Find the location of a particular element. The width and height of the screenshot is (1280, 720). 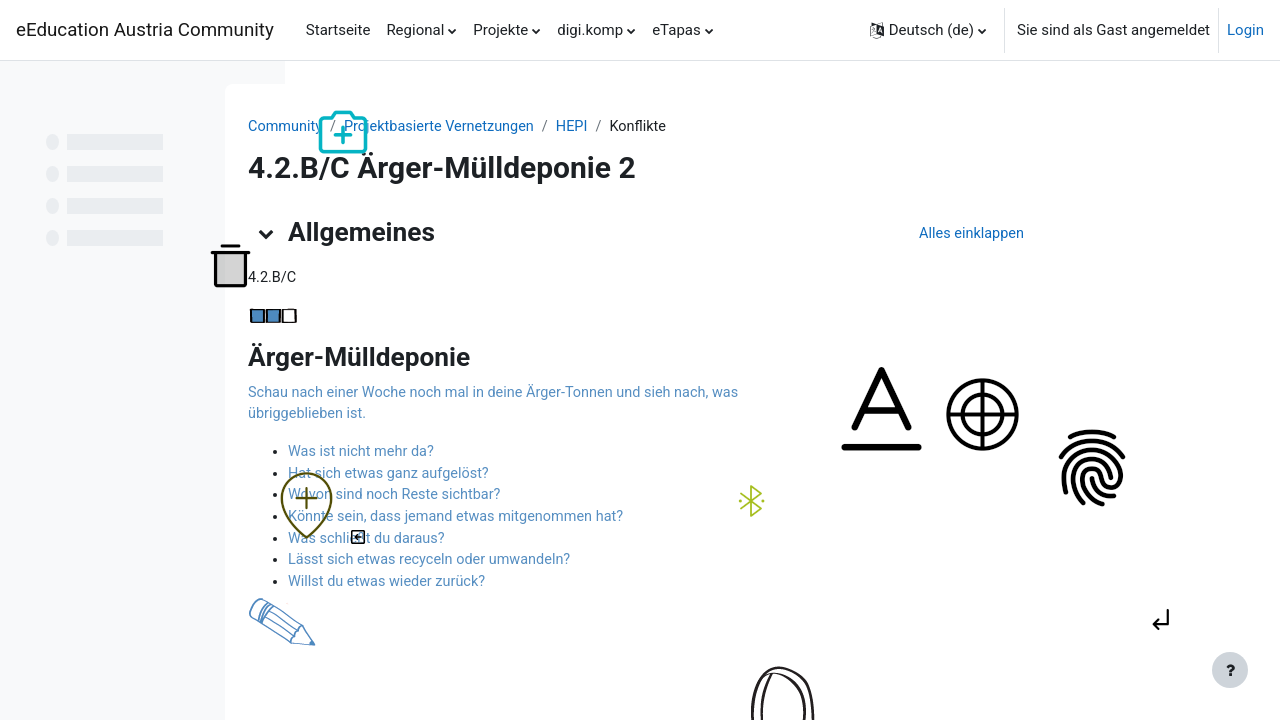

underline selected text is located at coordinates (881, 410).